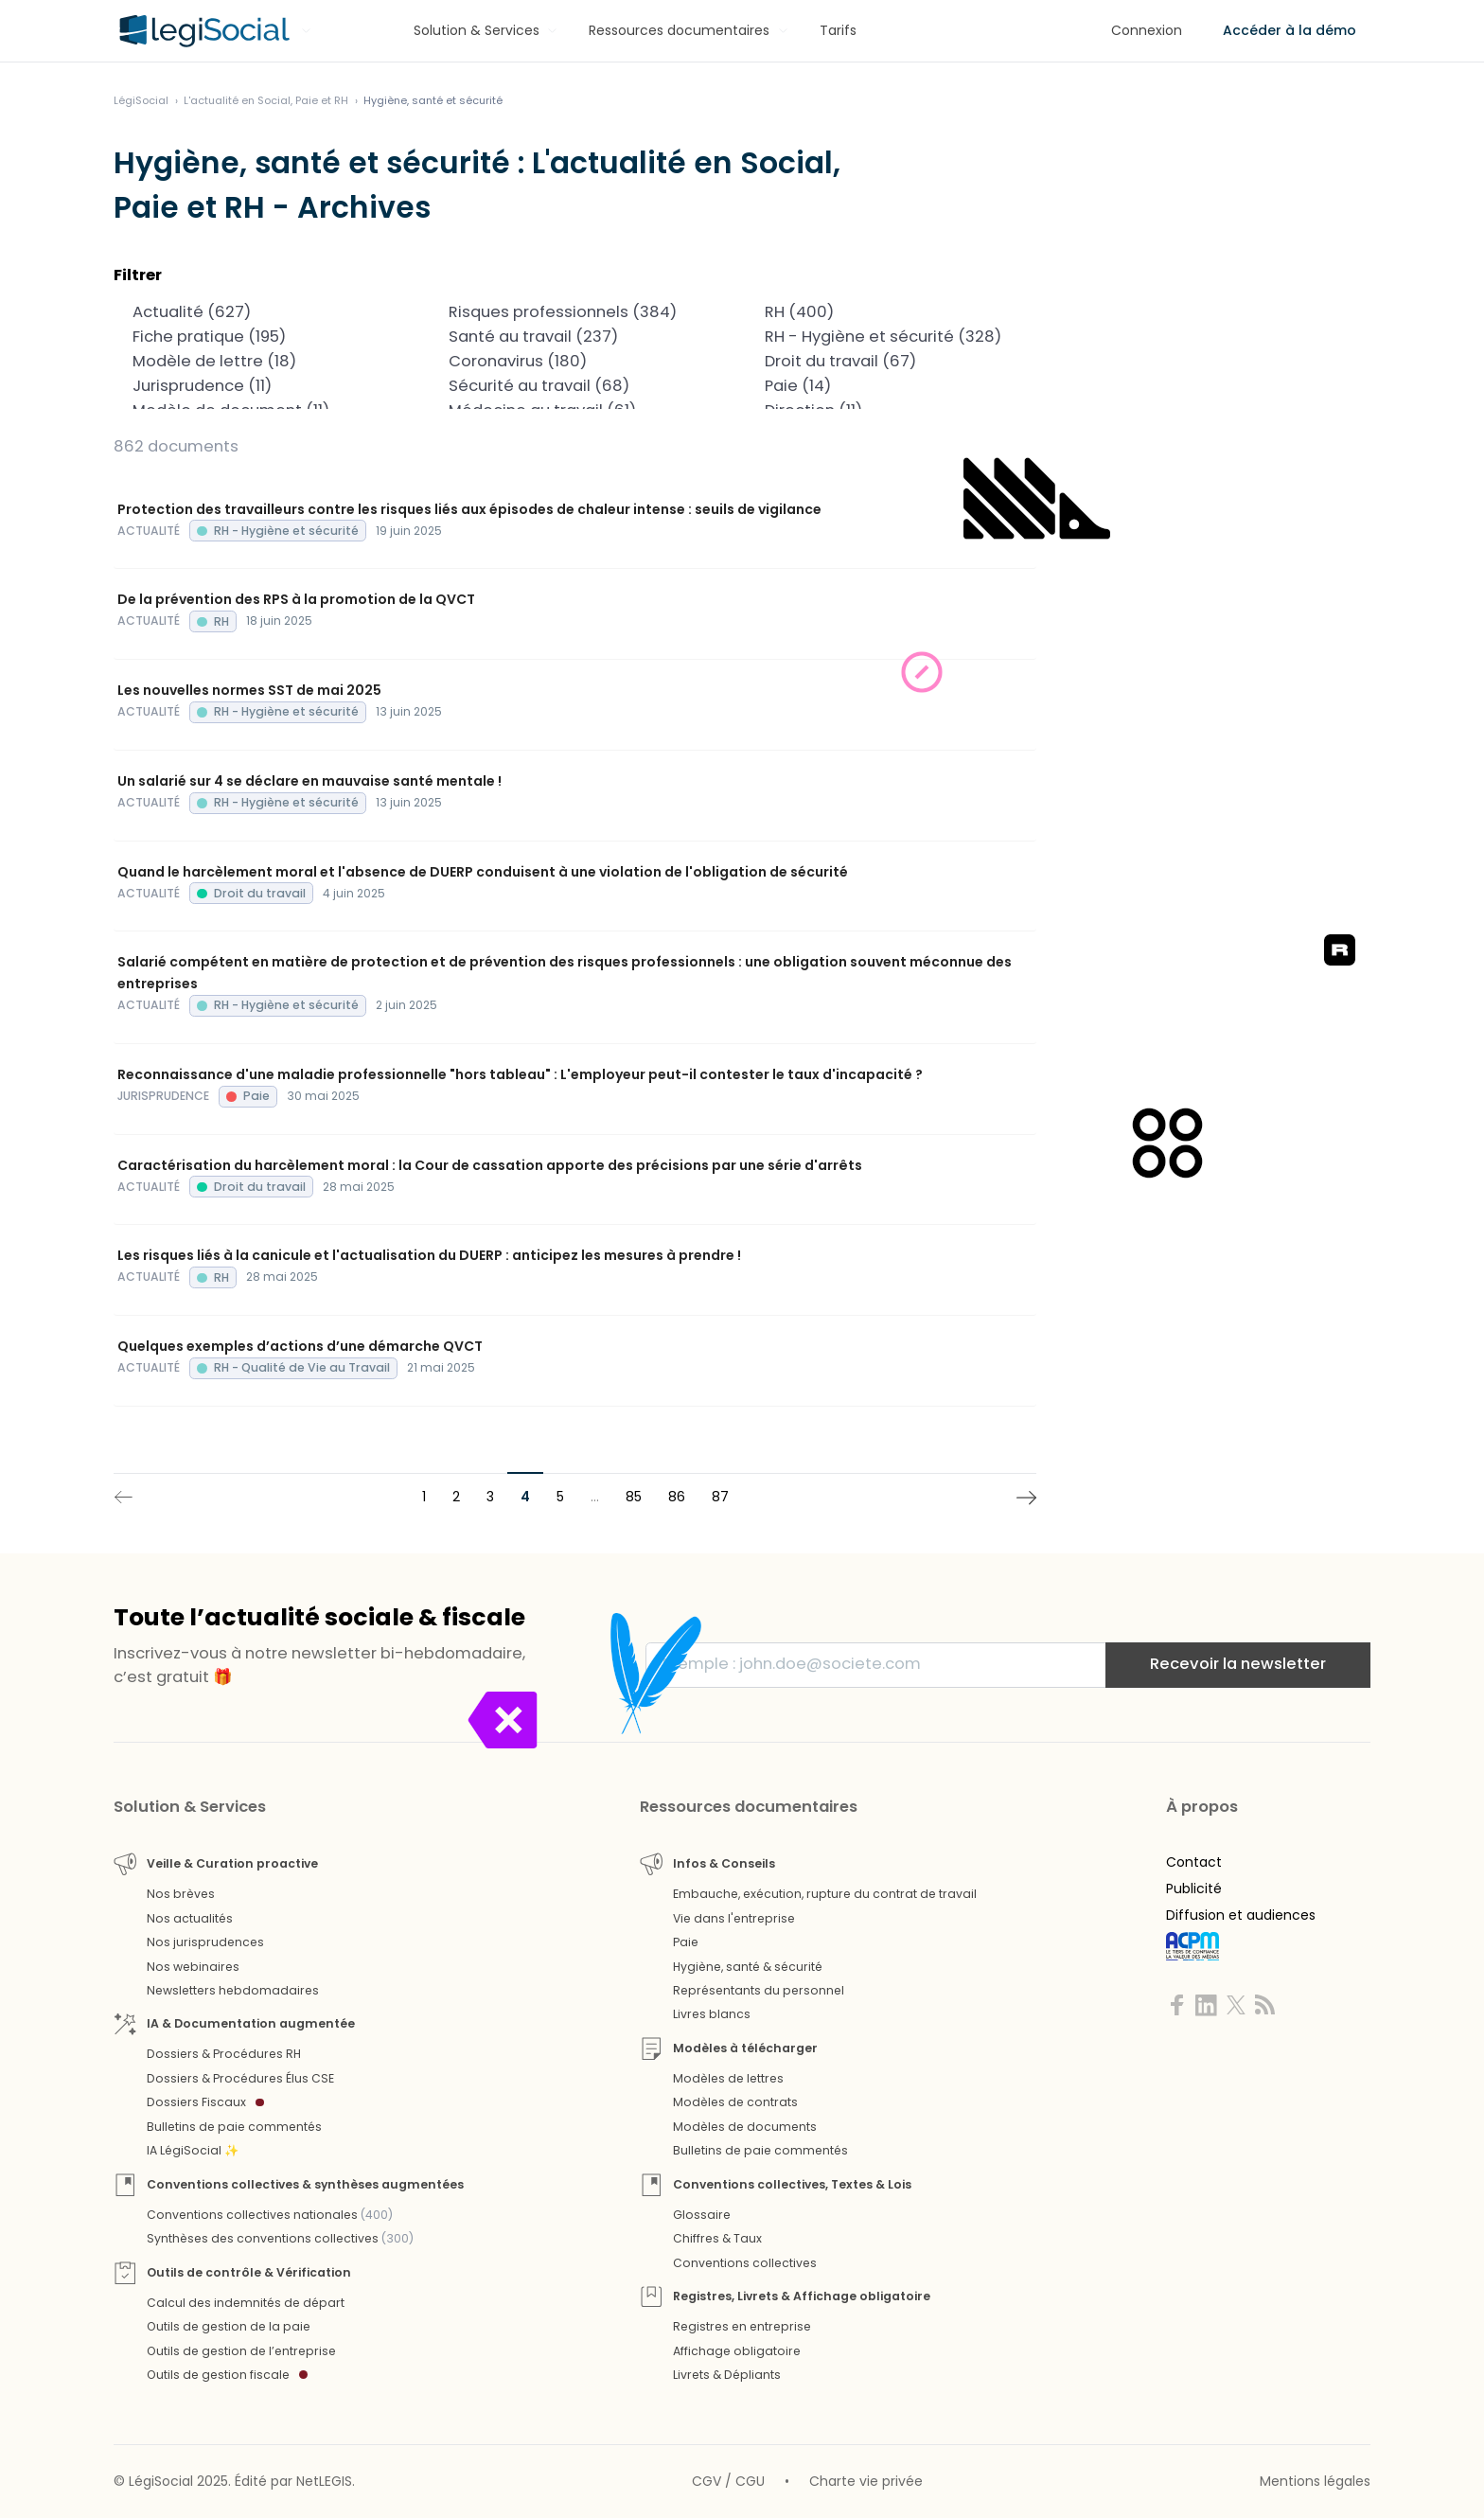 The width and height of the screenshot is (1484, 2518). I want to click on open PostHog analytics dashboard, so click(1036, 498).